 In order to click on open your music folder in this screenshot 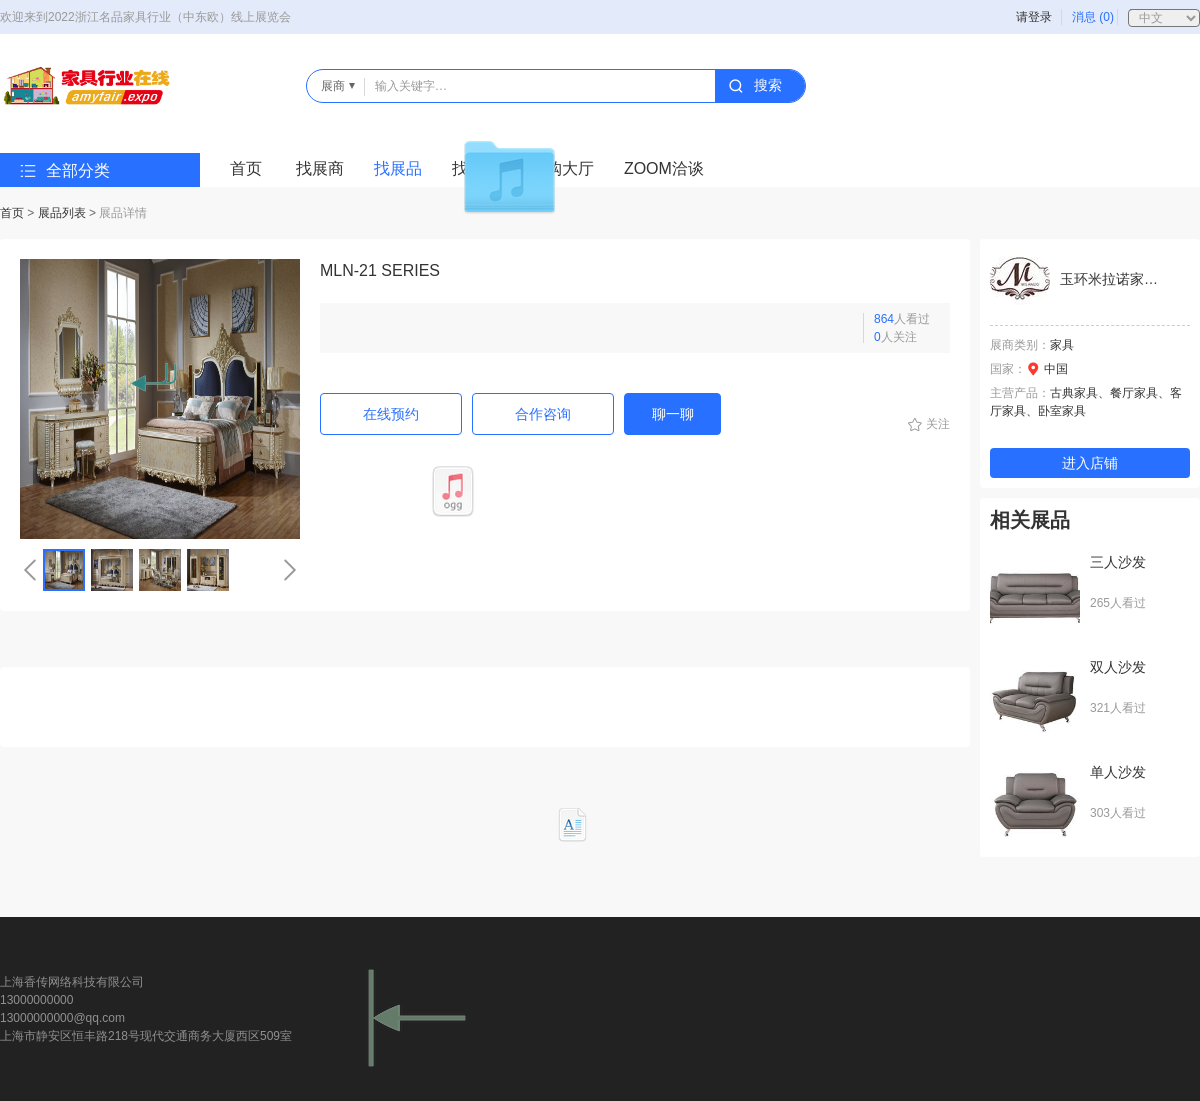, I will do `click(509, 176)`.